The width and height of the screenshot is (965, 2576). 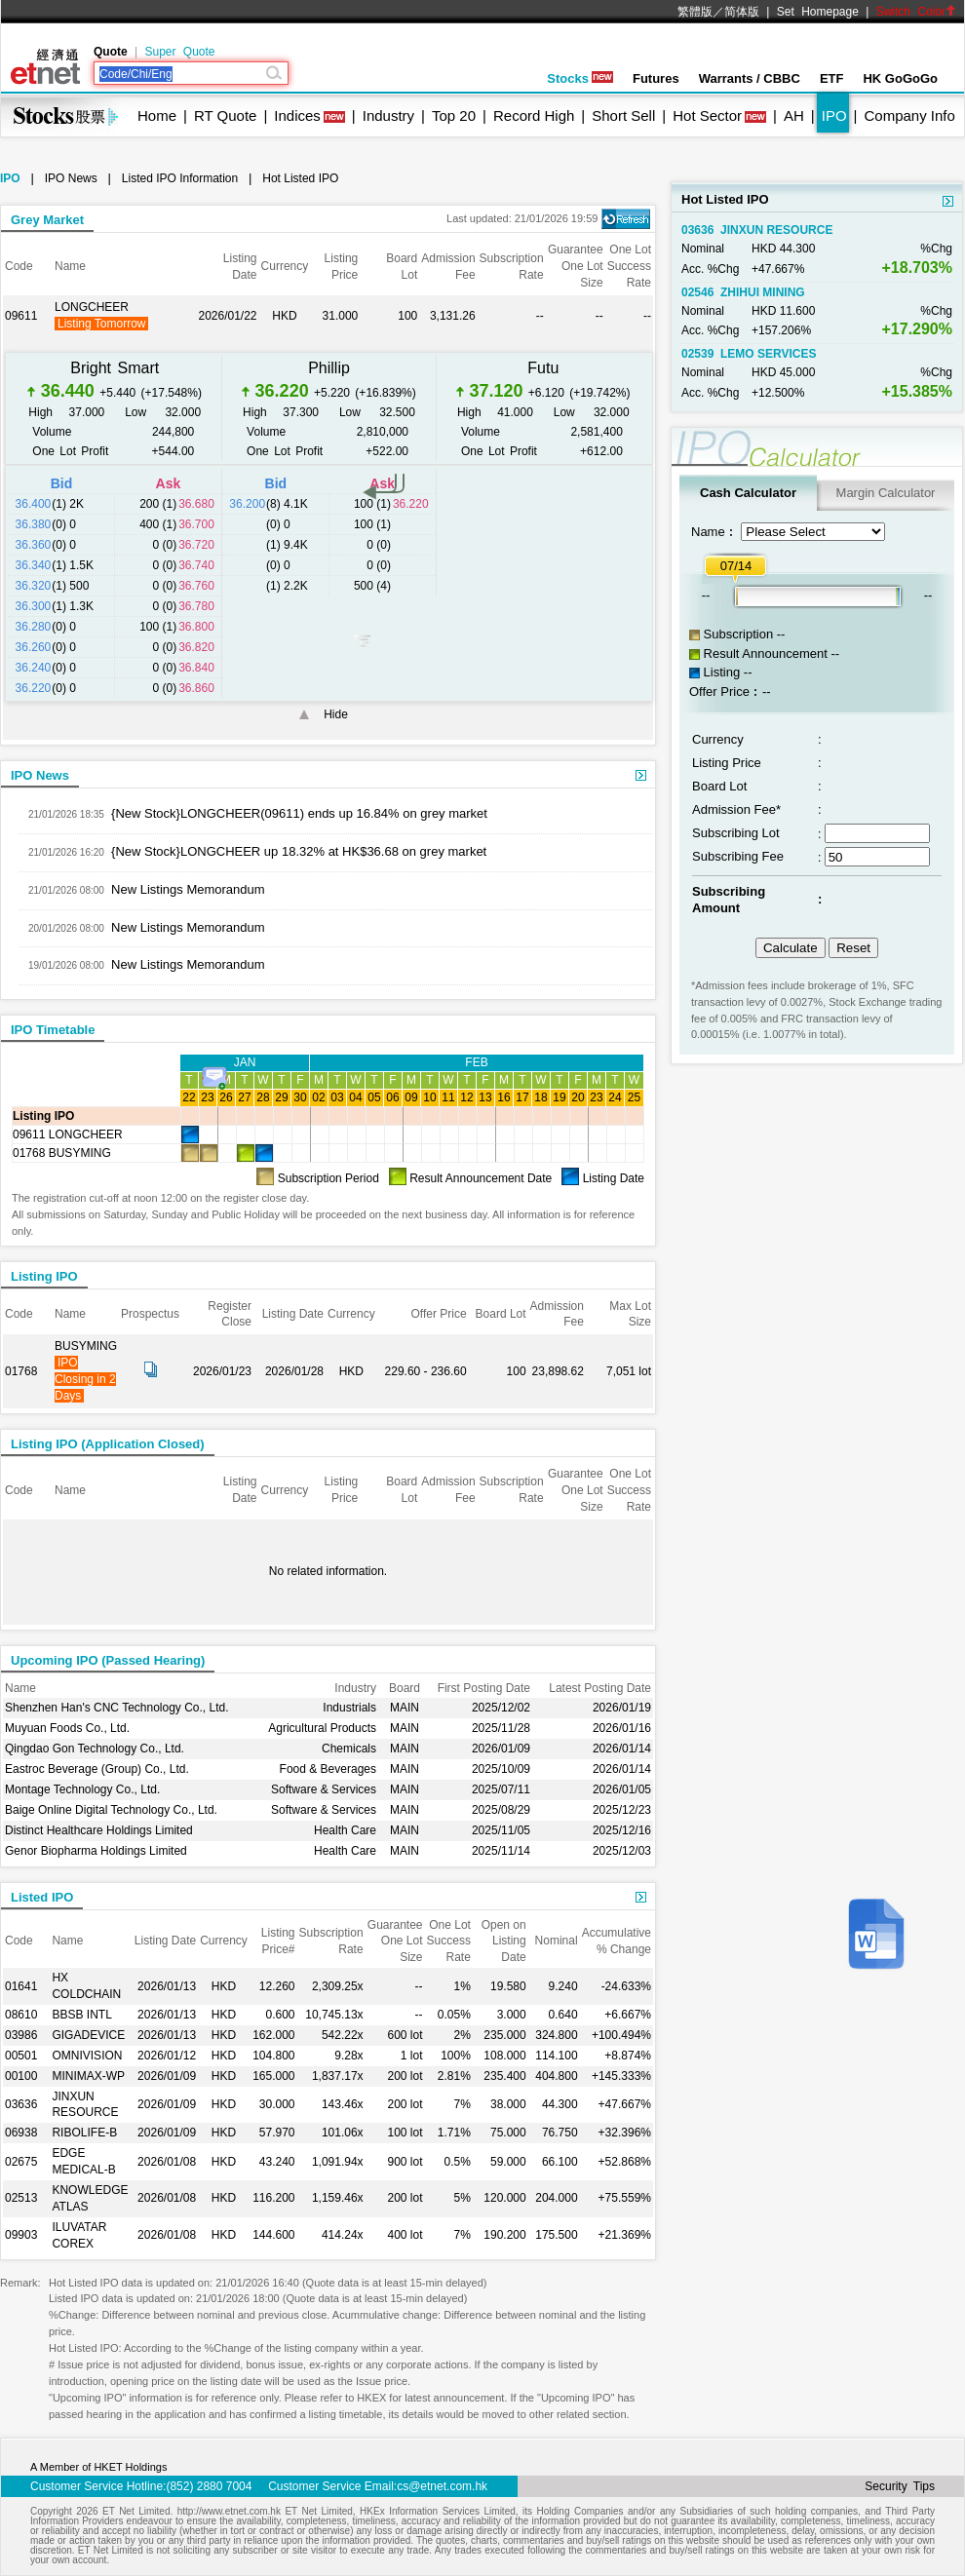 What do you see at coordinates (383, 483) in the screenshot?
I see `reply to all recipients of an email` at bounding box center [383, 483].